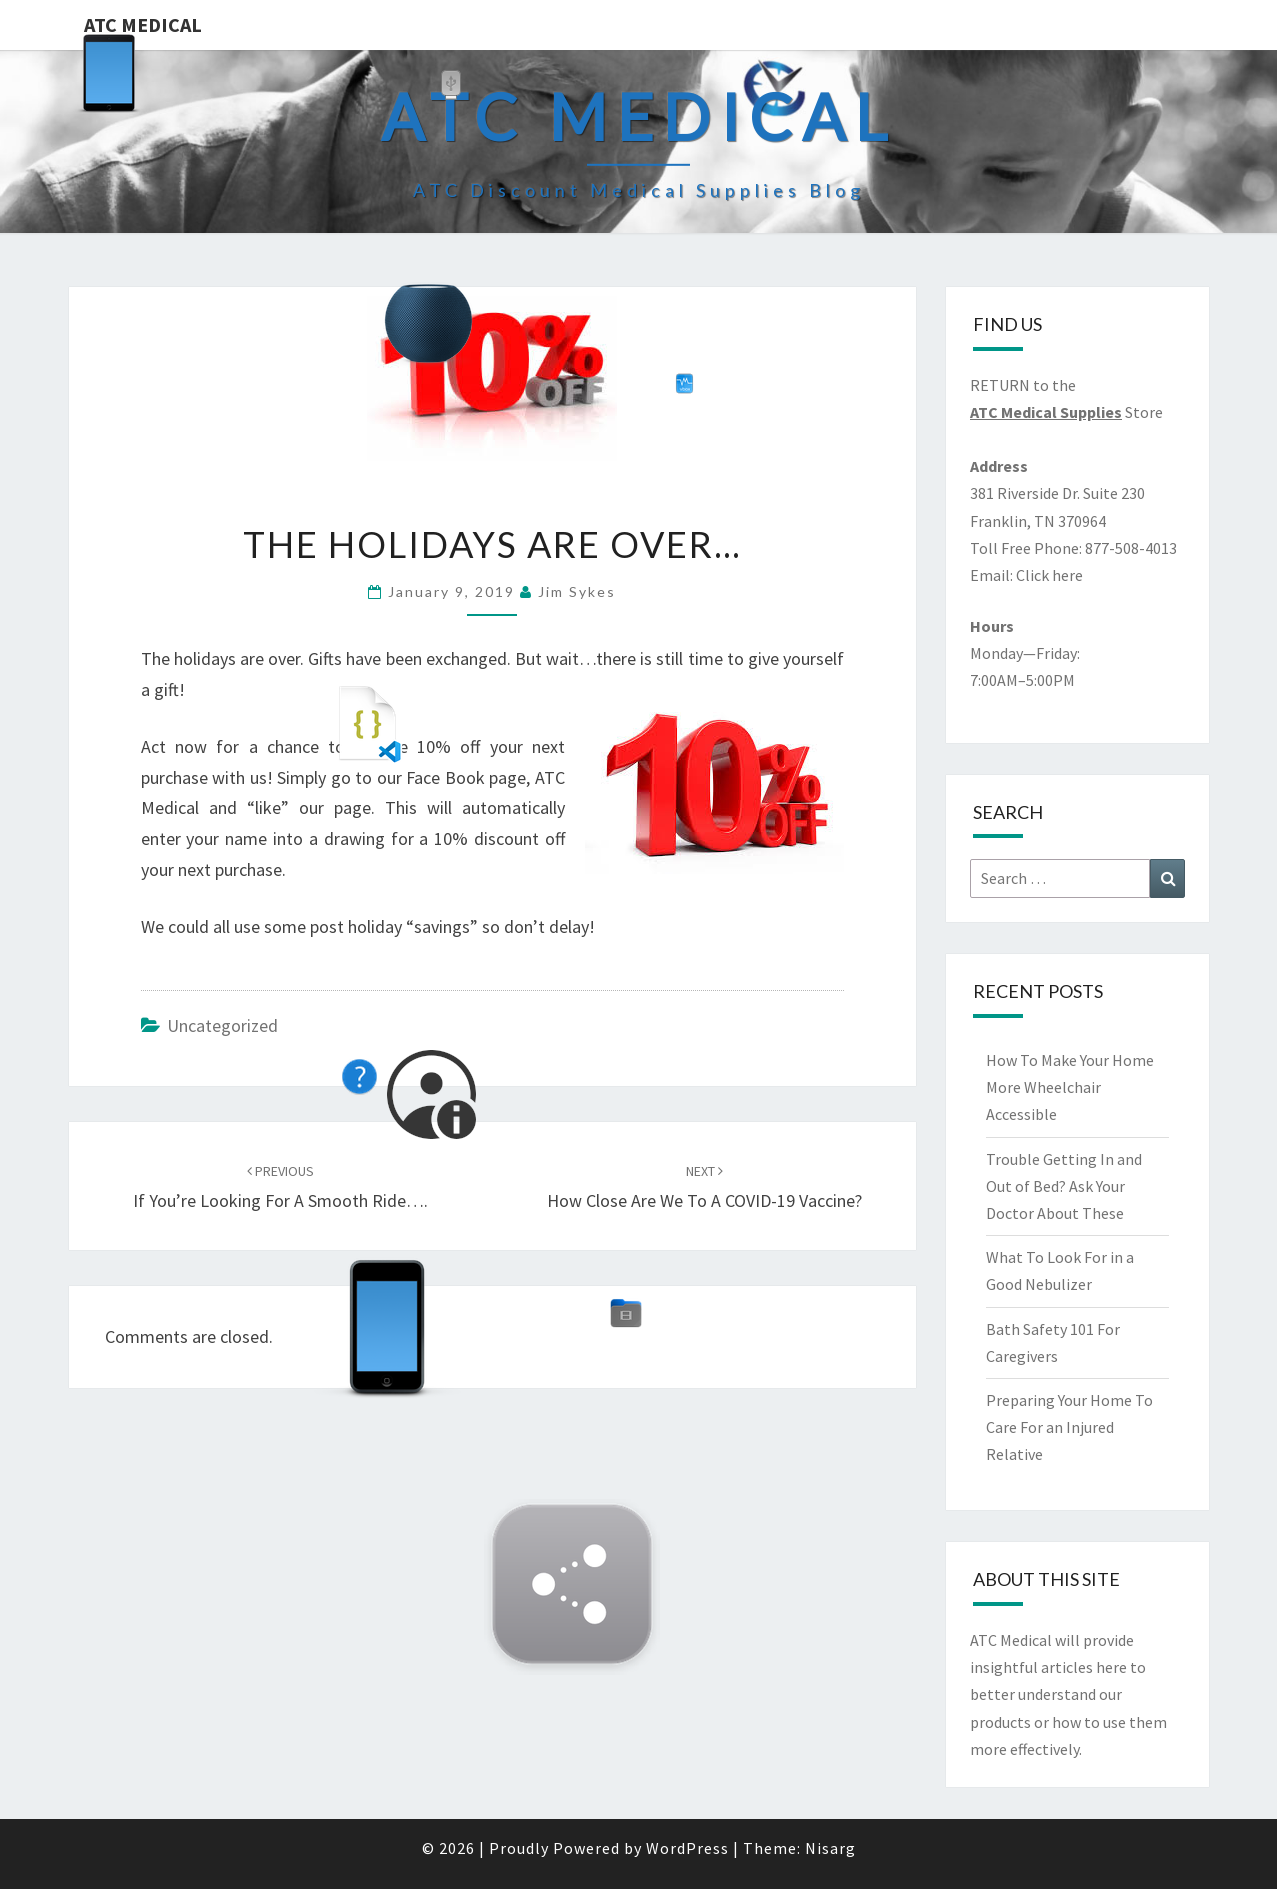  Describe the element at coordinates (359, 1076) in the screenshot. I see `indicates help or additional information is available` at that location.